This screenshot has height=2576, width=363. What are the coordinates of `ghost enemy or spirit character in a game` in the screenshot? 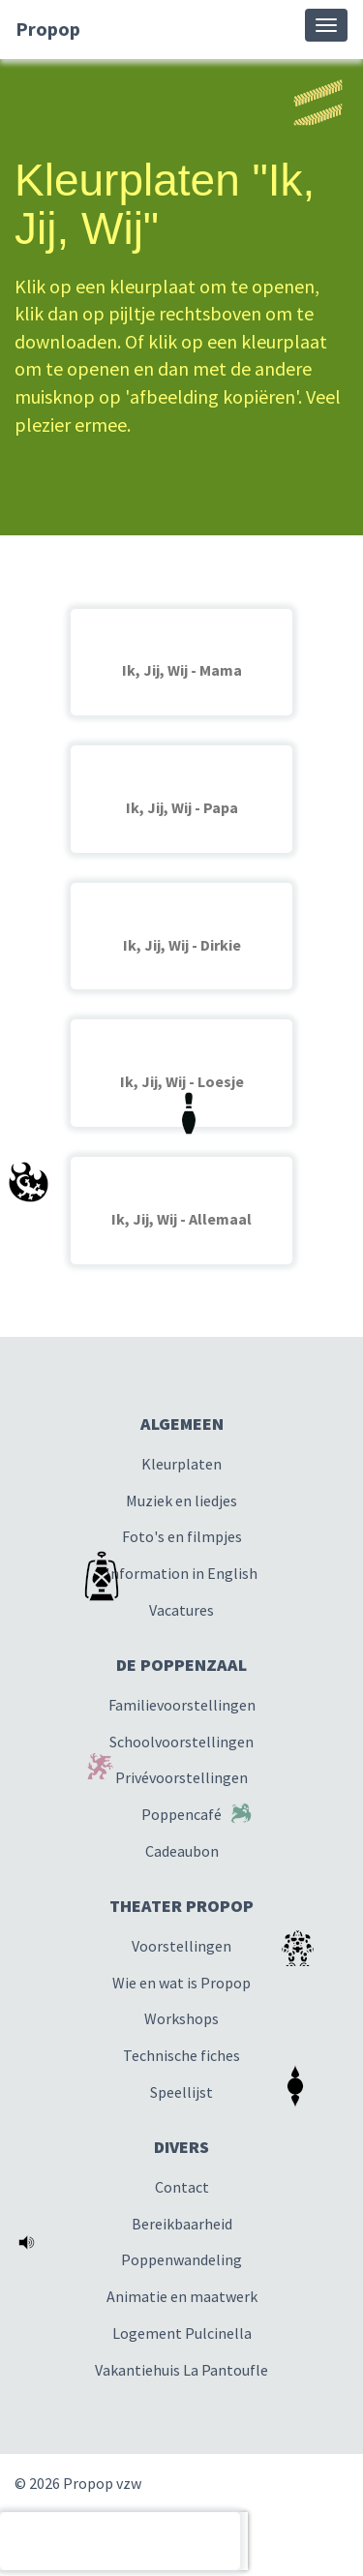 It's located at (241, 1813).